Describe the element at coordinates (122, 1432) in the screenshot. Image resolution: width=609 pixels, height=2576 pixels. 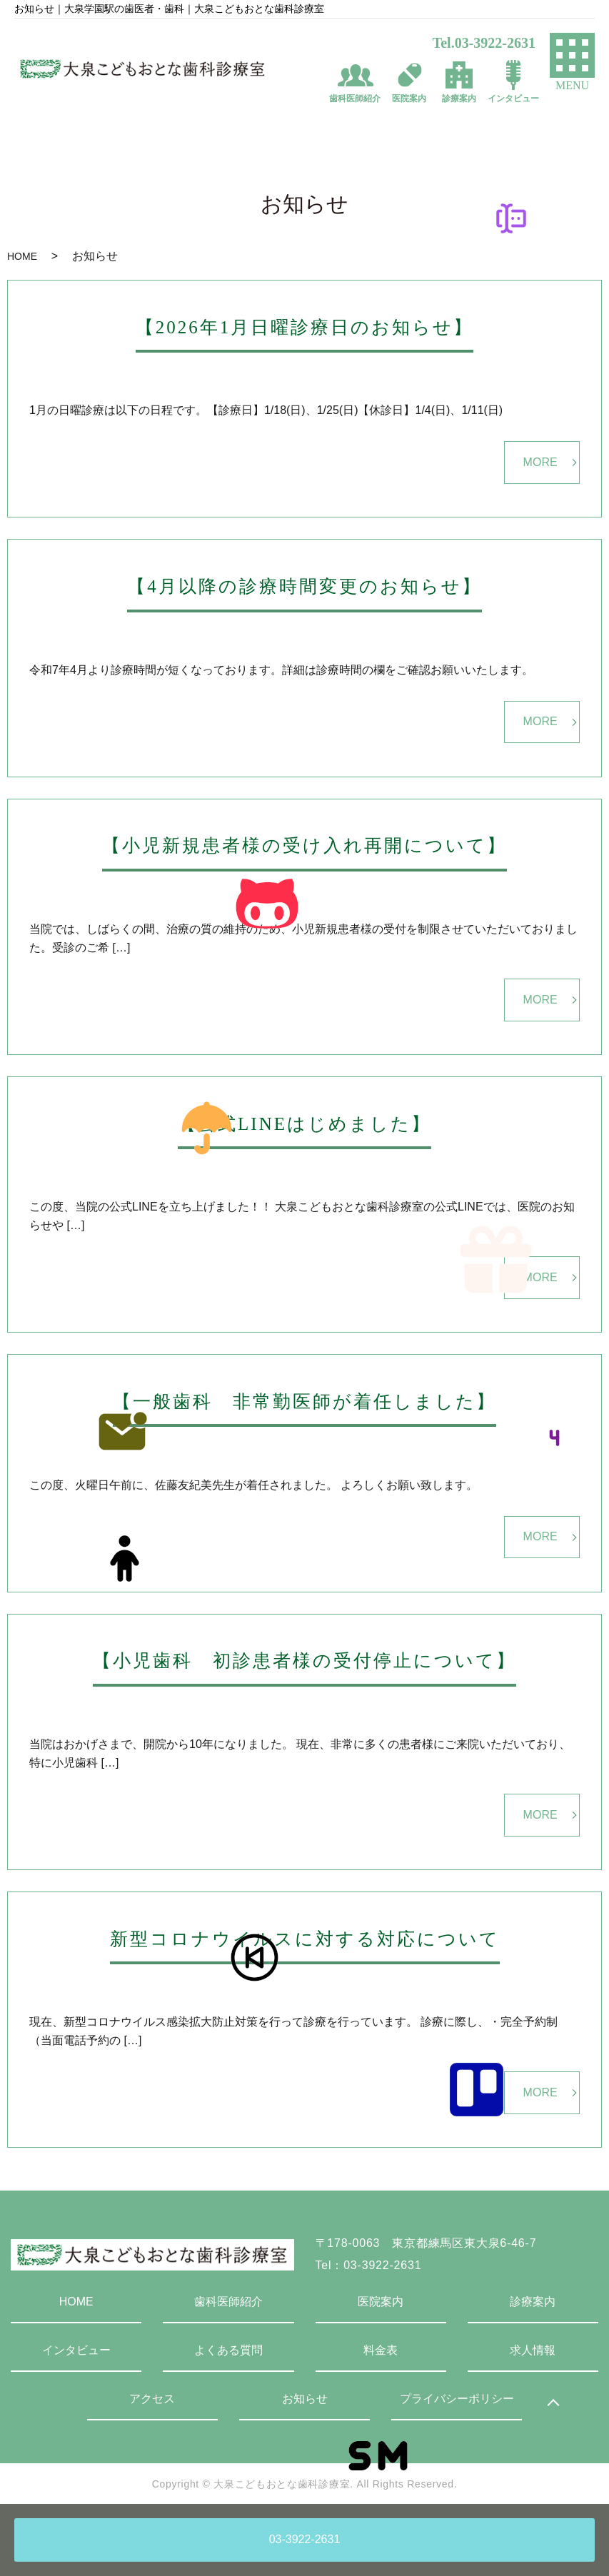
I see `indicates new unread email` at that location.